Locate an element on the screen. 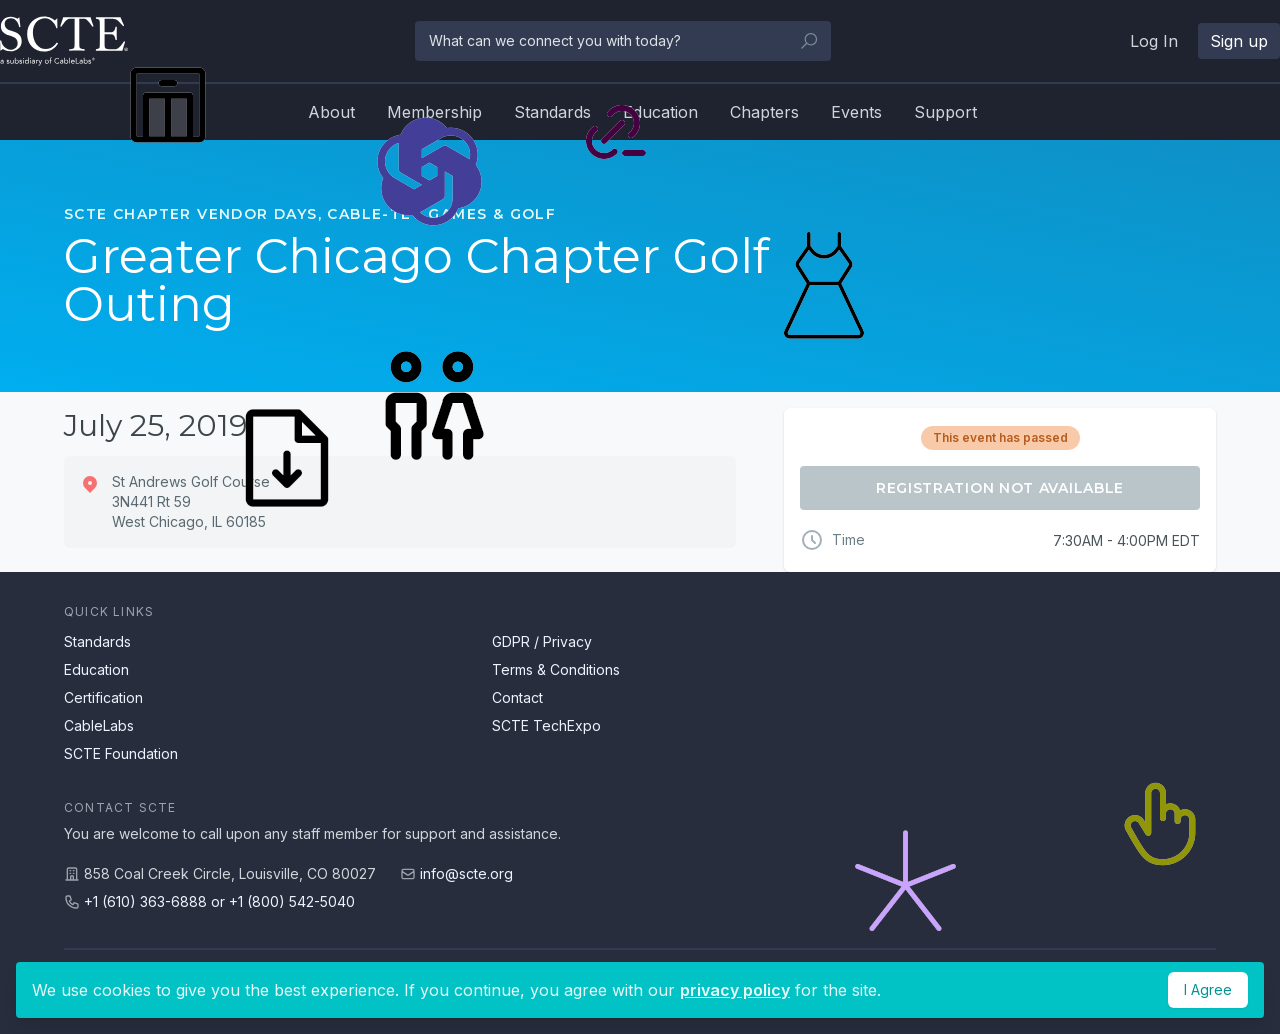 The height and width of the screenshot is (1034, 1280). indicates elevator access nearby is located at coordinates (168, 105).